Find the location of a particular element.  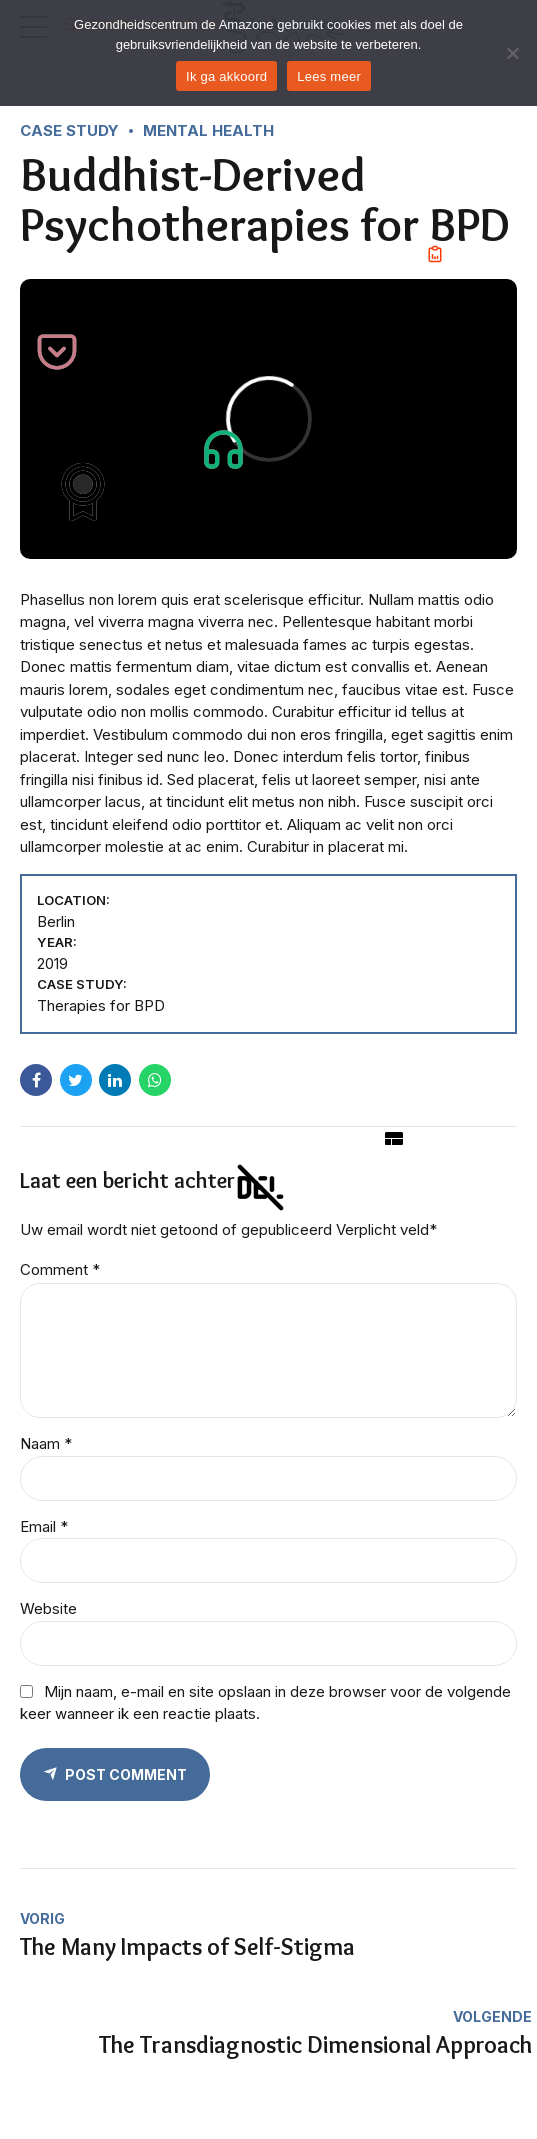

view clipboard with data or statistics is located at coordinates (435, 254).